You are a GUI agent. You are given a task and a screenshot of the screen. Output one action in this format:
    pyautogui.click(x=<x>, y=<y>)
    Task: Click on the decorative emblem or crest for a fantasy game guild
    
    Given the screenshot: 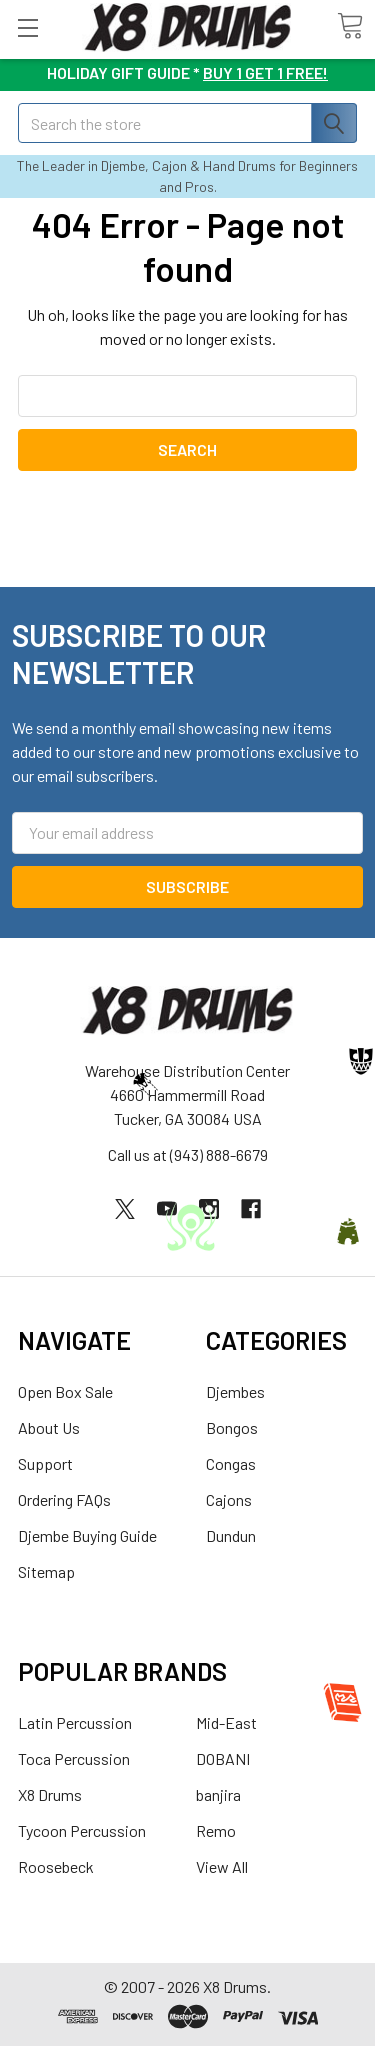 What is the action you would take?
    pyautogui.click(x=191, y=1226)
    